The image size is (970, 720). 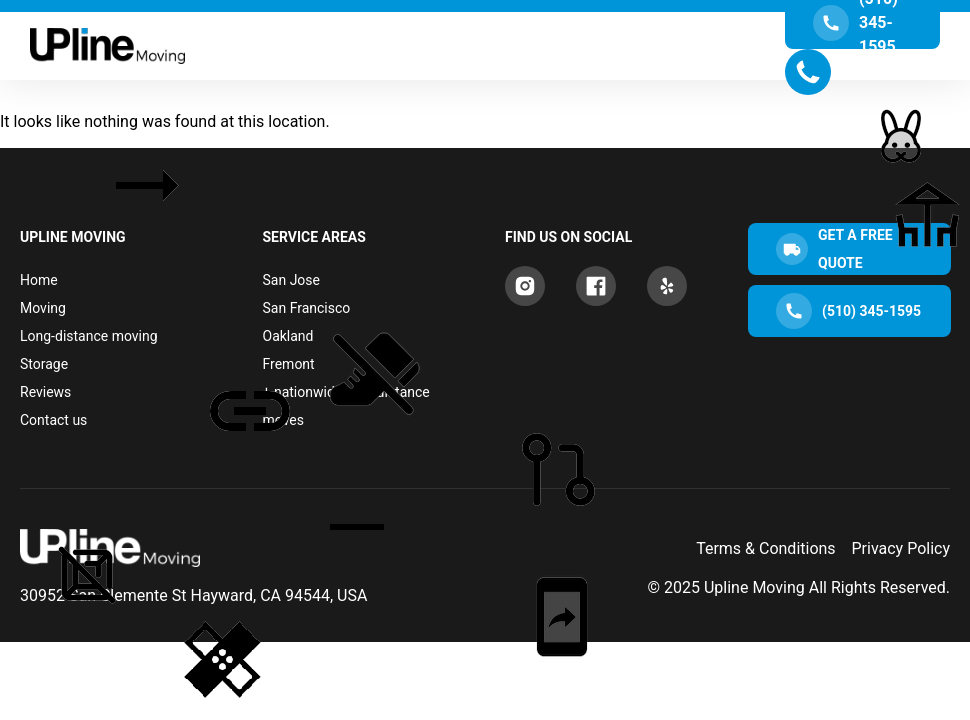 What do you see at coordinates (376, 371) in the screenshot?
I see `indicates area where stepping is prohibited` at bounding box center [376, 371].